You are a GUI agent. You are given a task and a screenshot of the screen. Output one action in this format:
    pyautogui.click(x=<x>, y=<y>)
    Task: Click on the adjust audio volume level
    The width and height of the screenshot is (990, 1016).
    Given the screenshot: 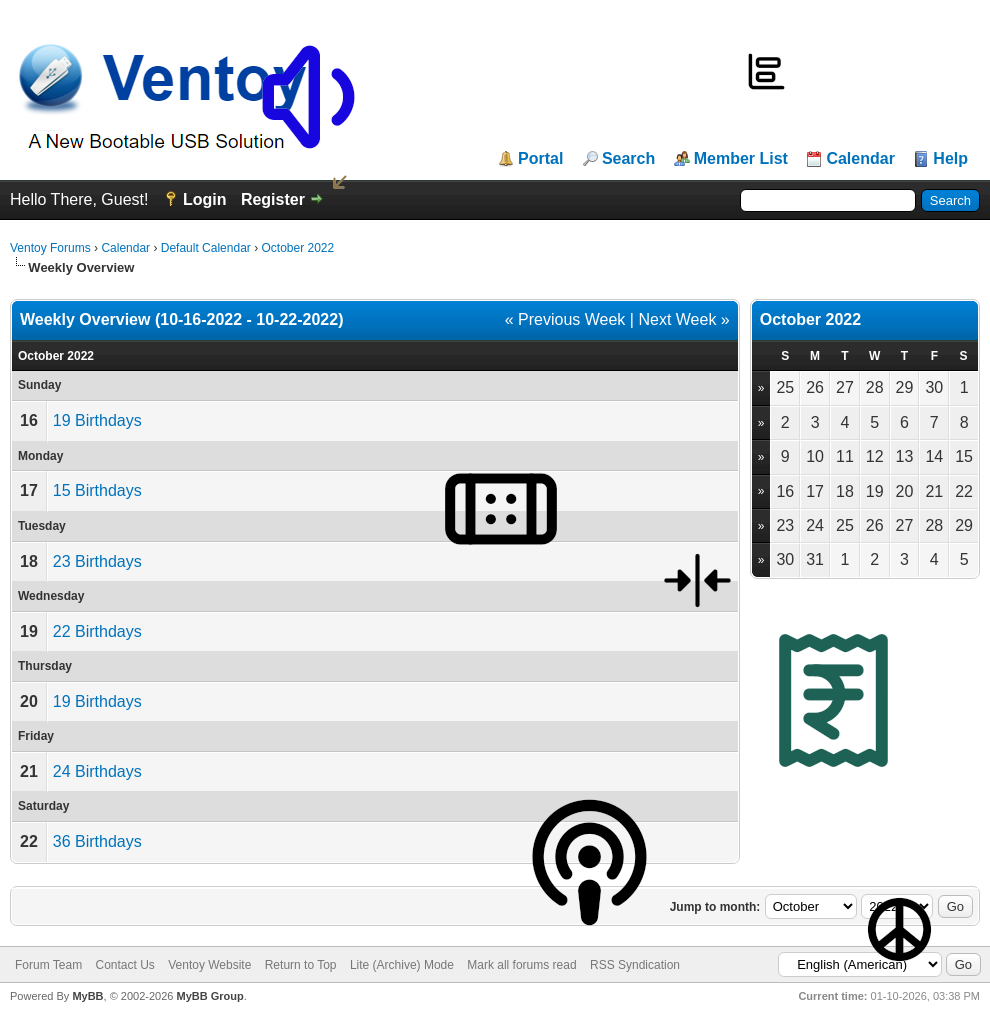 What is the action you would take?
    pyautogui.click(x=320, y=97)
    